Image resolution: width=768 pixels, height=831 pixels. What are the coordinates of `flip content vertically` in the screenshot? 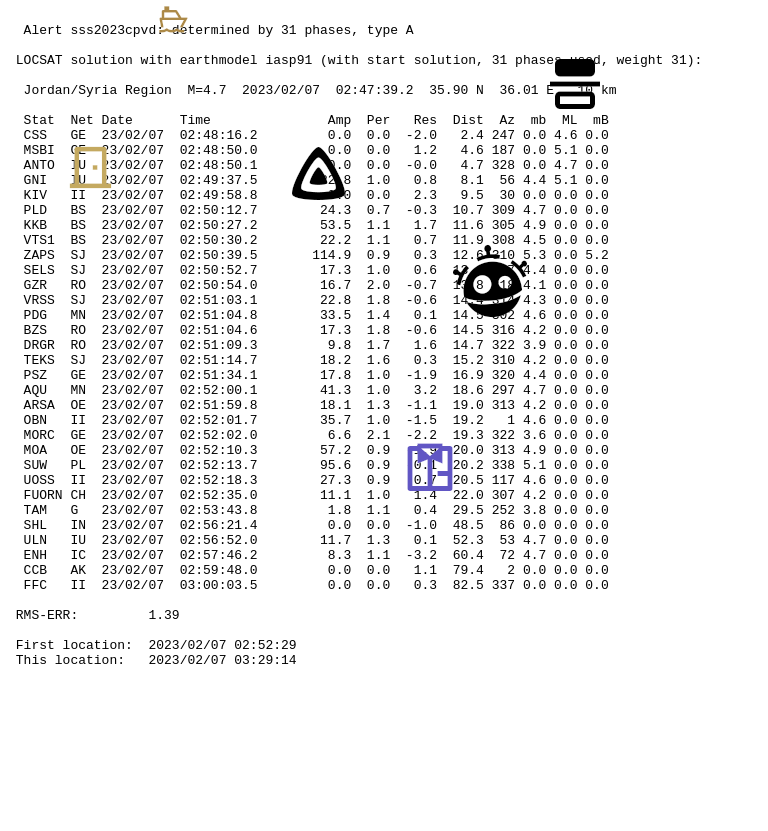 It's located at (575, 84).